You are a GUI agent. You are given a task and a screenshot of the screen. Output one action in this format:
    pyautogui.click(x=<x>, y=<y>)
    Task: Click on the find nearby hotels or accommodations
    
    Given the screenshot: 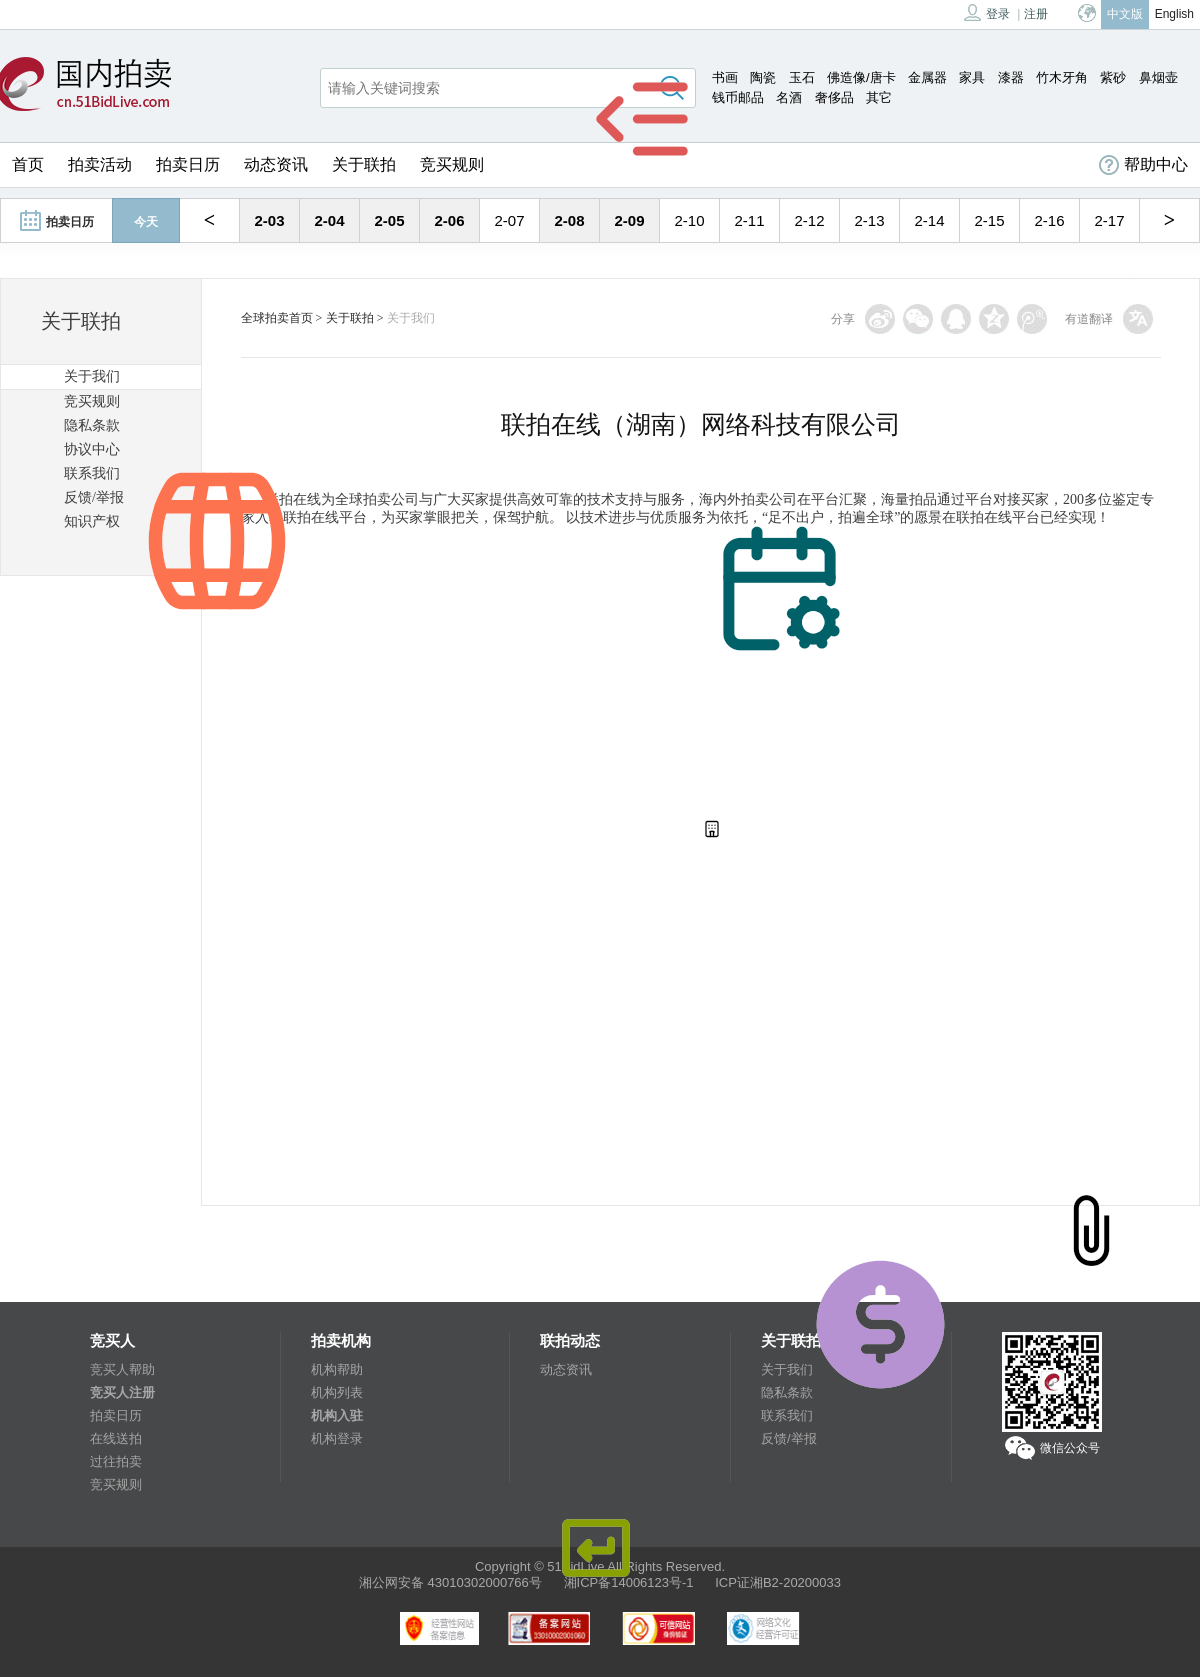 What is the action you would take?
    pyautogui.click(x=712, y=829)
    